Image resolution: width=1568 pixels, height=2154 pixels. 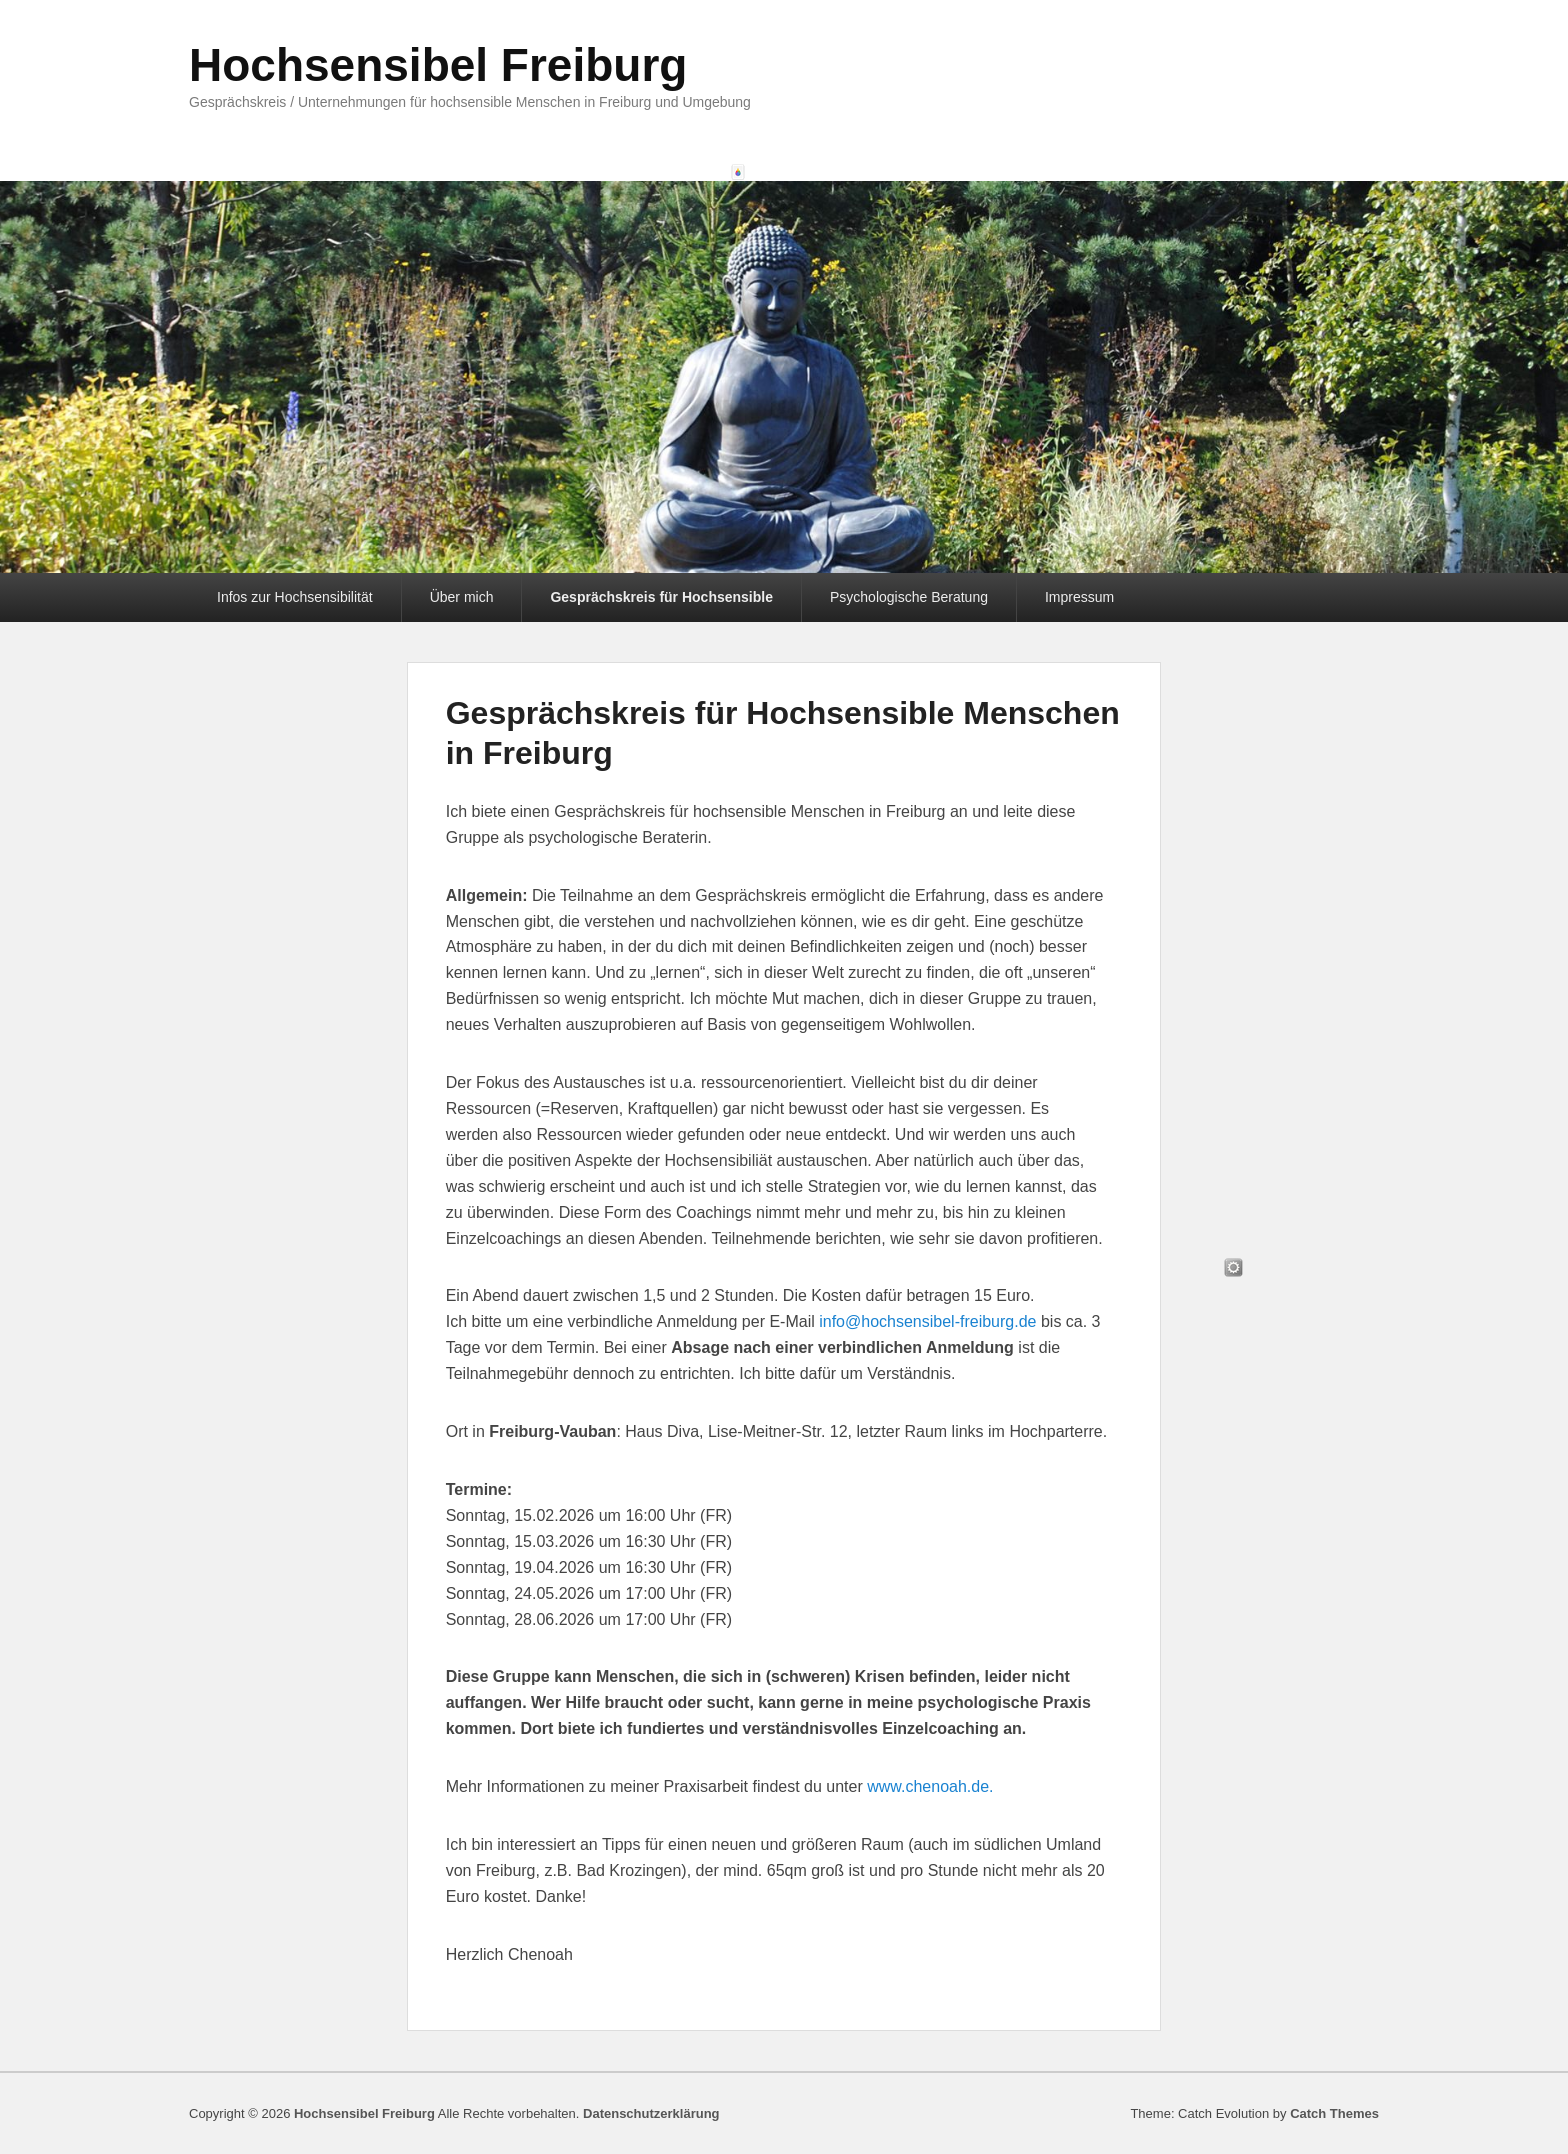 What do you see at coordinates (738, 172) in the screenshot?
I see `an ICC color profile file` at bounding box center [738, 172].